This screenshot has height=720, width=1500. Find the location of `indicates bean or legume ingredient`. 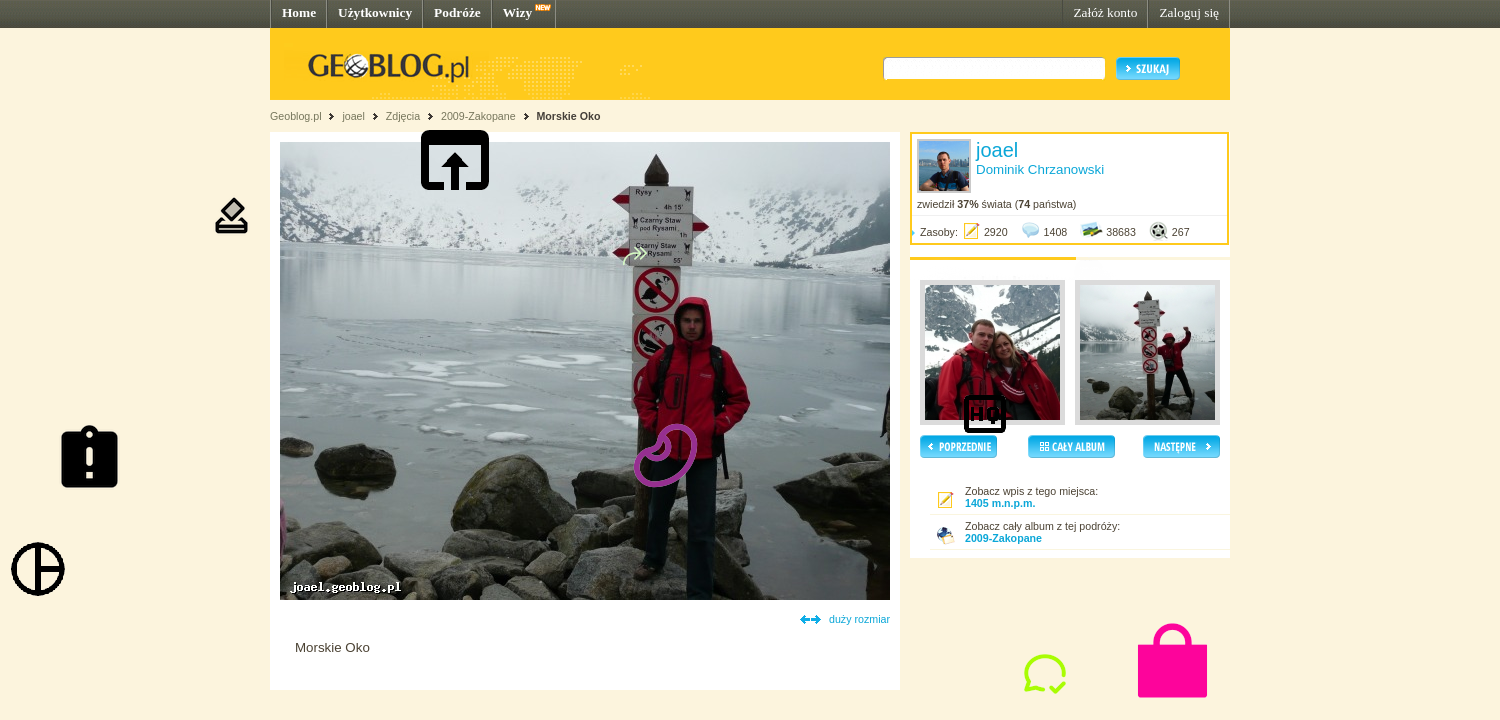

indicates bean or legume ingredient is located at coordinates (665, 455).